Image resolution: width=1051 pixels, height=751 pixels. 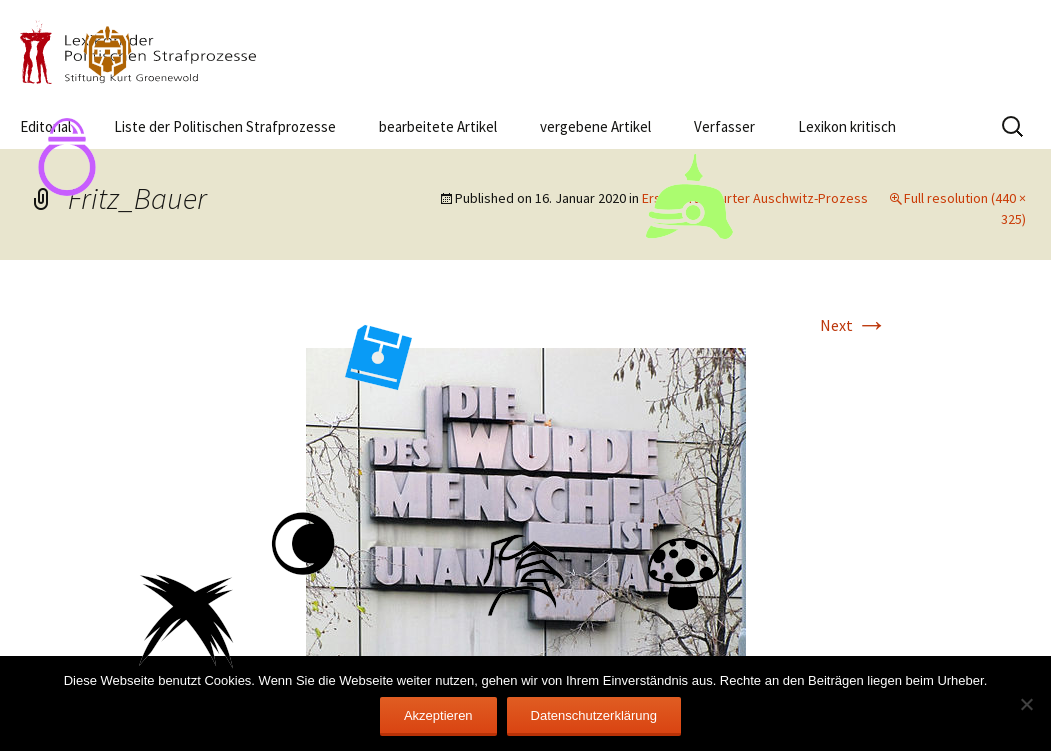 I want to click on save your current progress, so click(x=378, y=357).